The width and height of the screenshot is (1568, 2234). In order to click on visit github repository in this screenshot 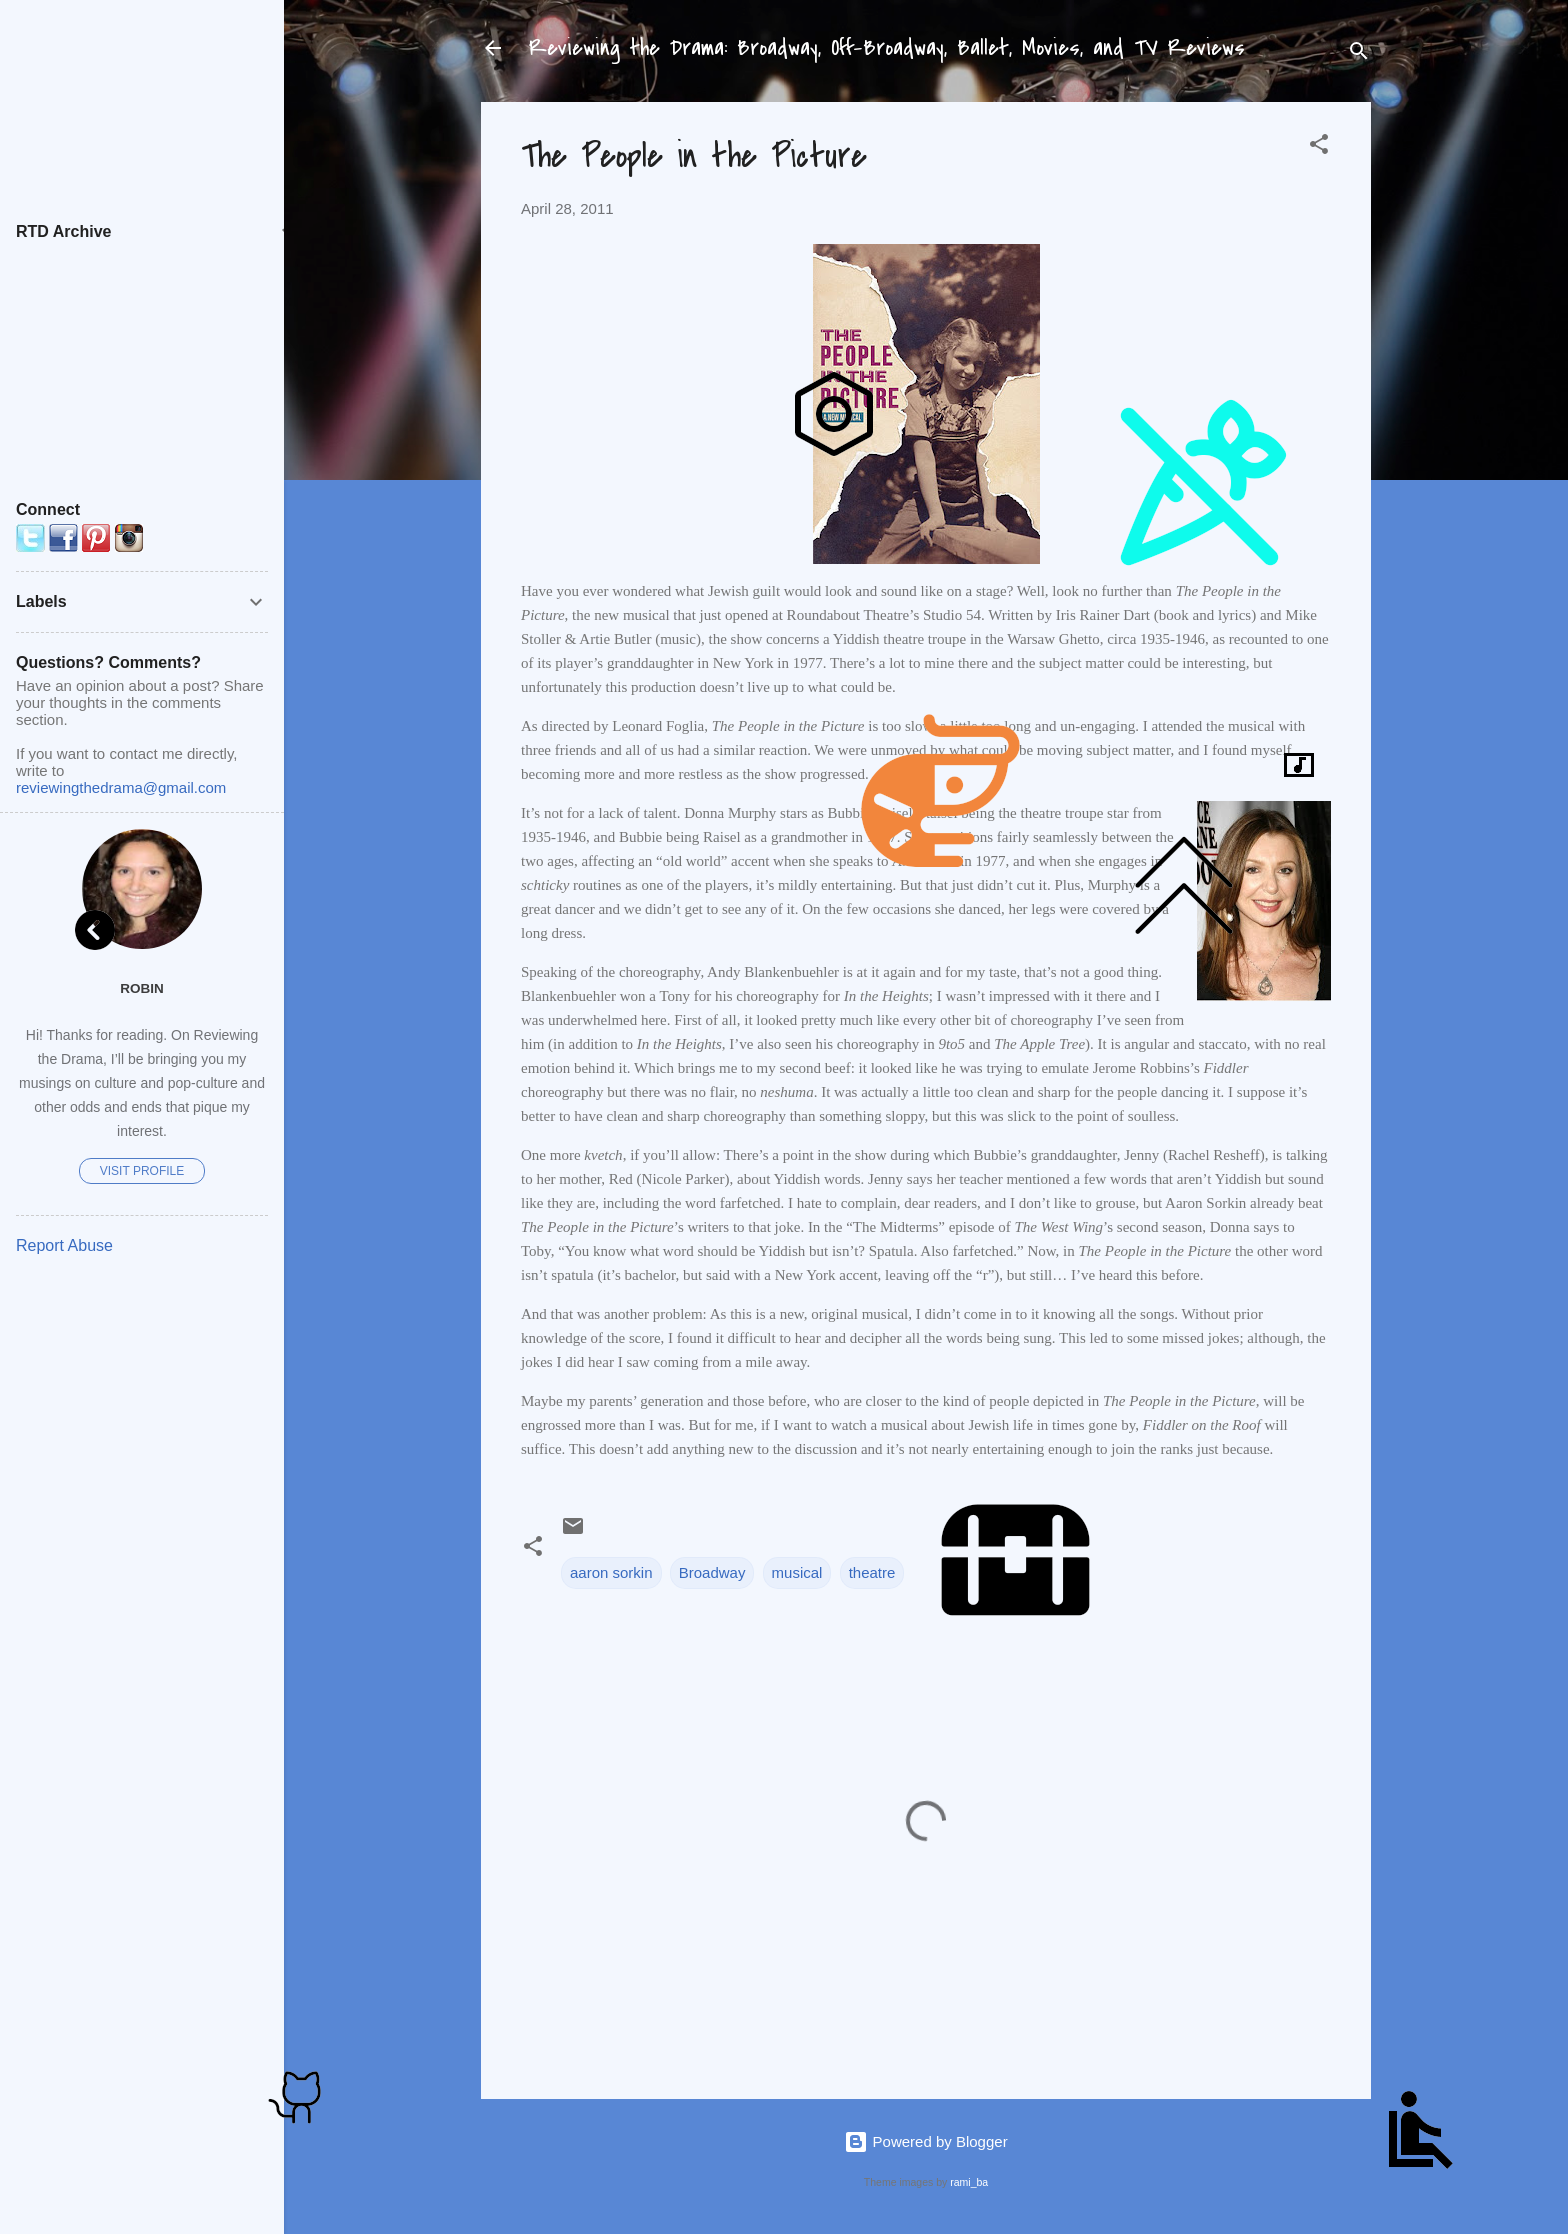, I will do `click(299, 2096)`.